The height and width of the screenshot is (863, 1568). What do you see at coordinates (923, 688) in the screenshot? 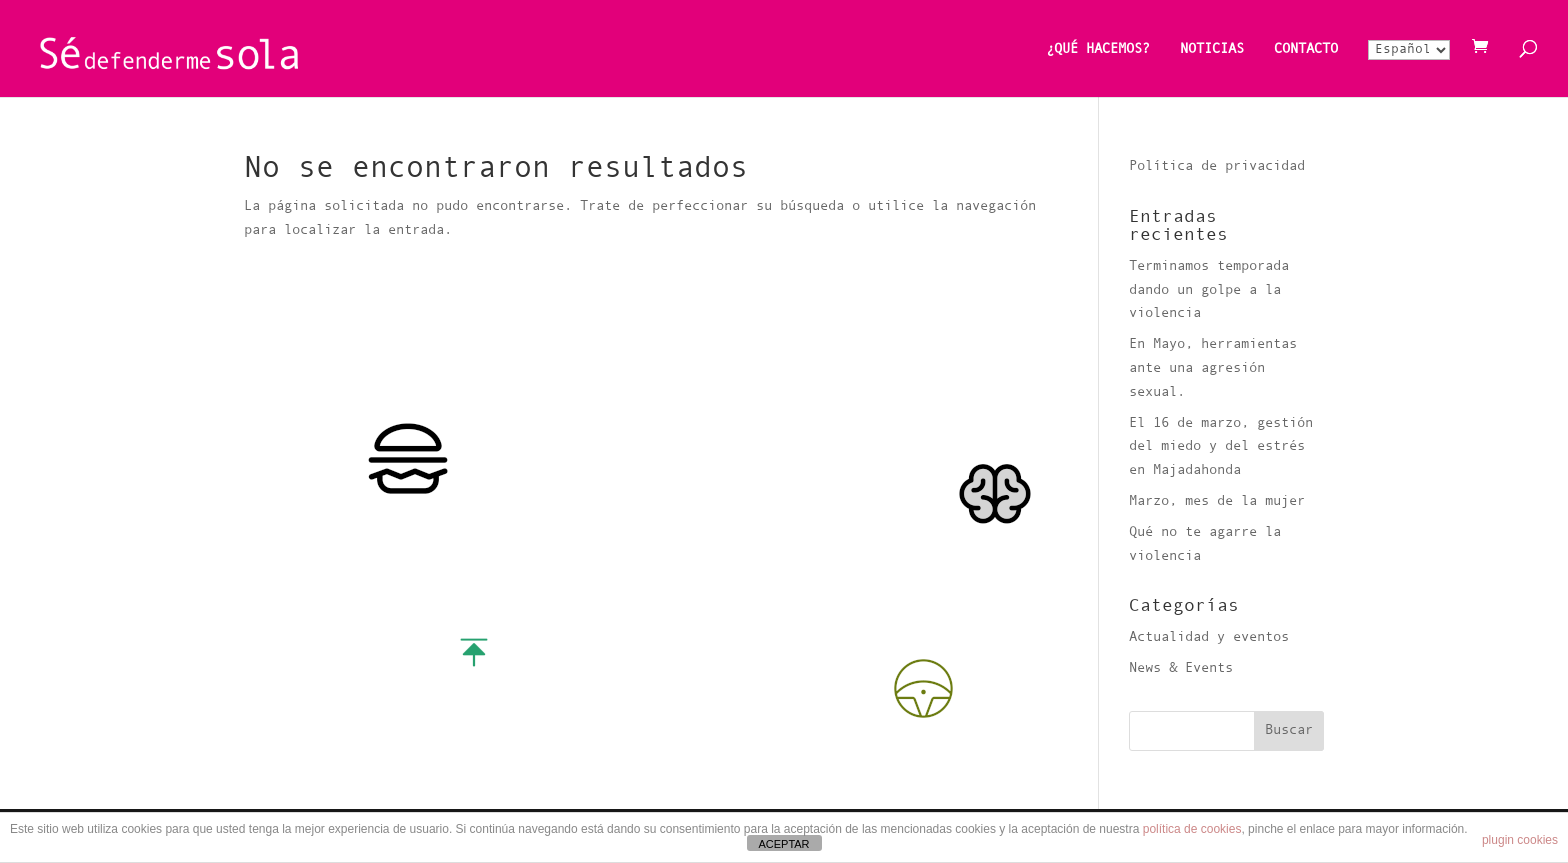
I see `access driving or navigation mode` at bounding box center [923, 688].